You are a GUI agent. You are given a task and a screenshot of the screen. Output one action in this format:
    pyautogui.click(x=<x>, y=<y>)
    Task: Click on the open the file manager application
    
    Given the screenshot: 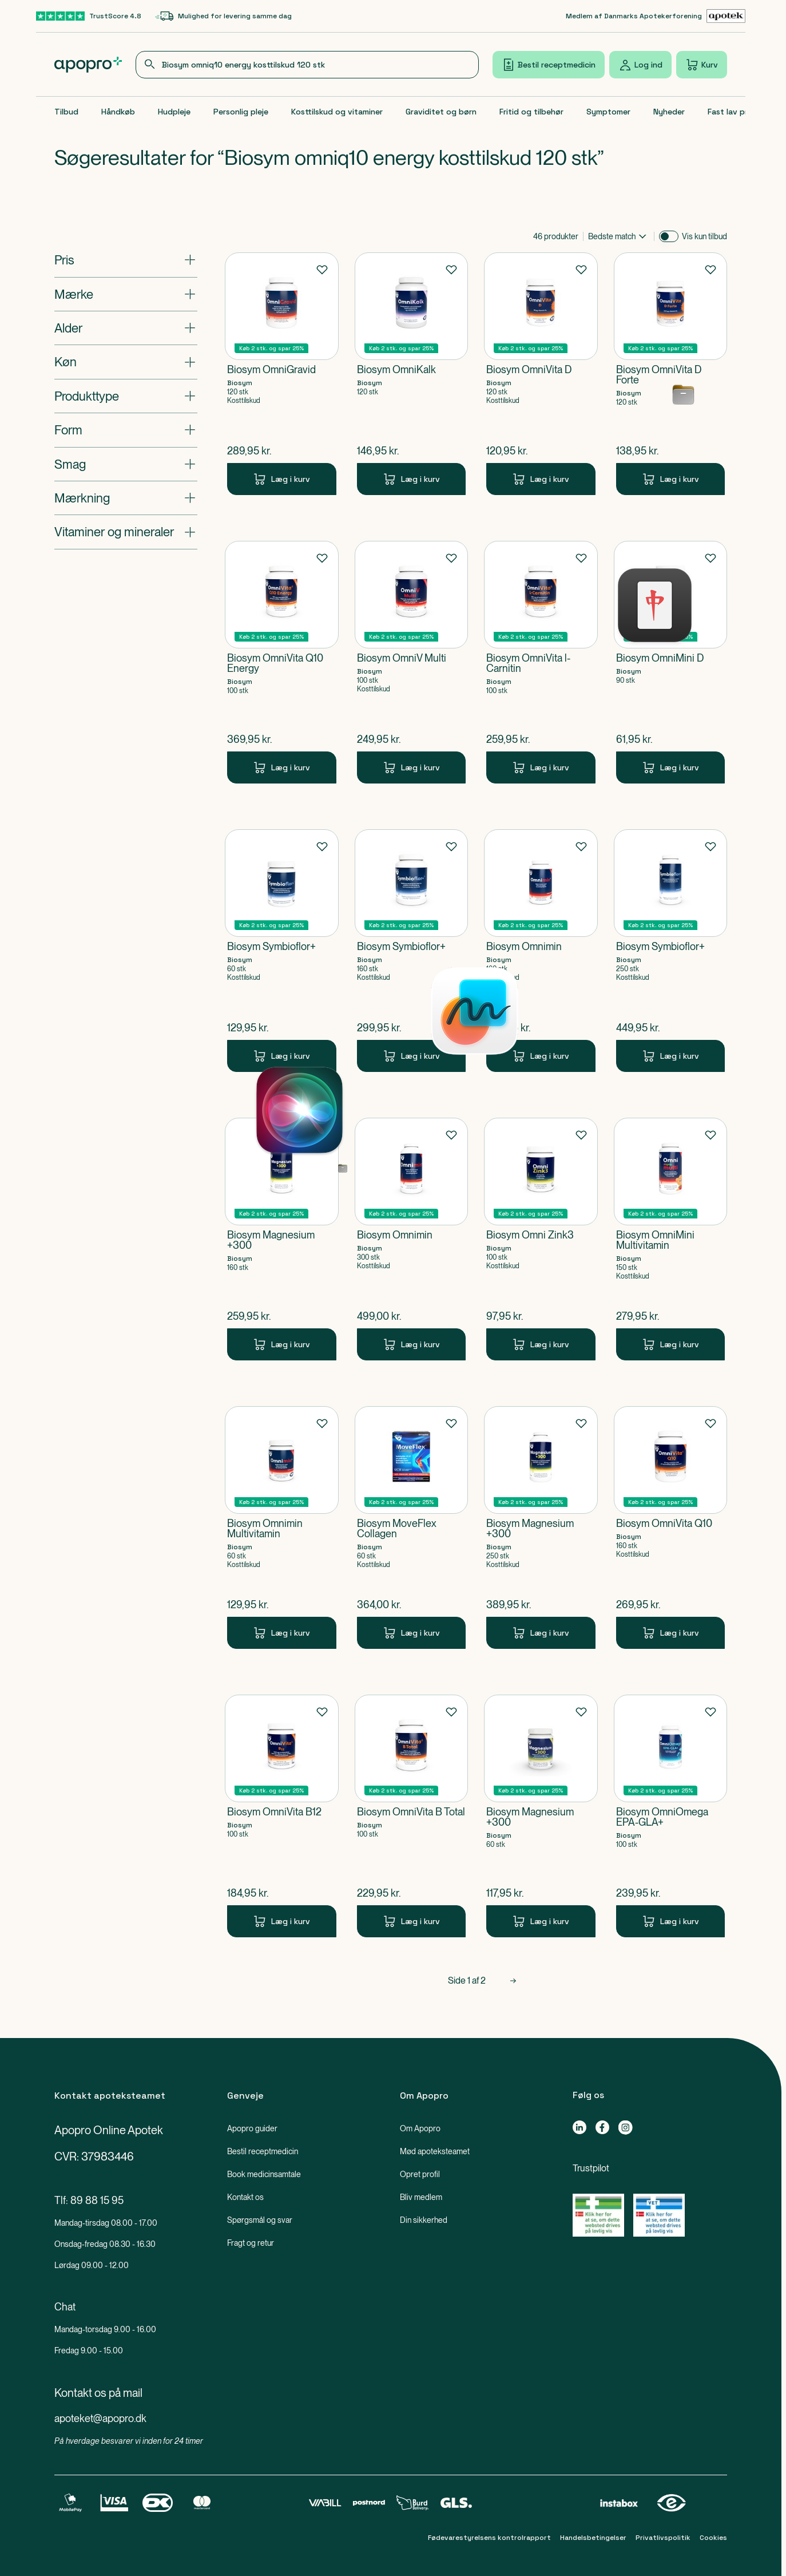 What is the action you would take?
    pyautogui.click(x=683, y=394)
    